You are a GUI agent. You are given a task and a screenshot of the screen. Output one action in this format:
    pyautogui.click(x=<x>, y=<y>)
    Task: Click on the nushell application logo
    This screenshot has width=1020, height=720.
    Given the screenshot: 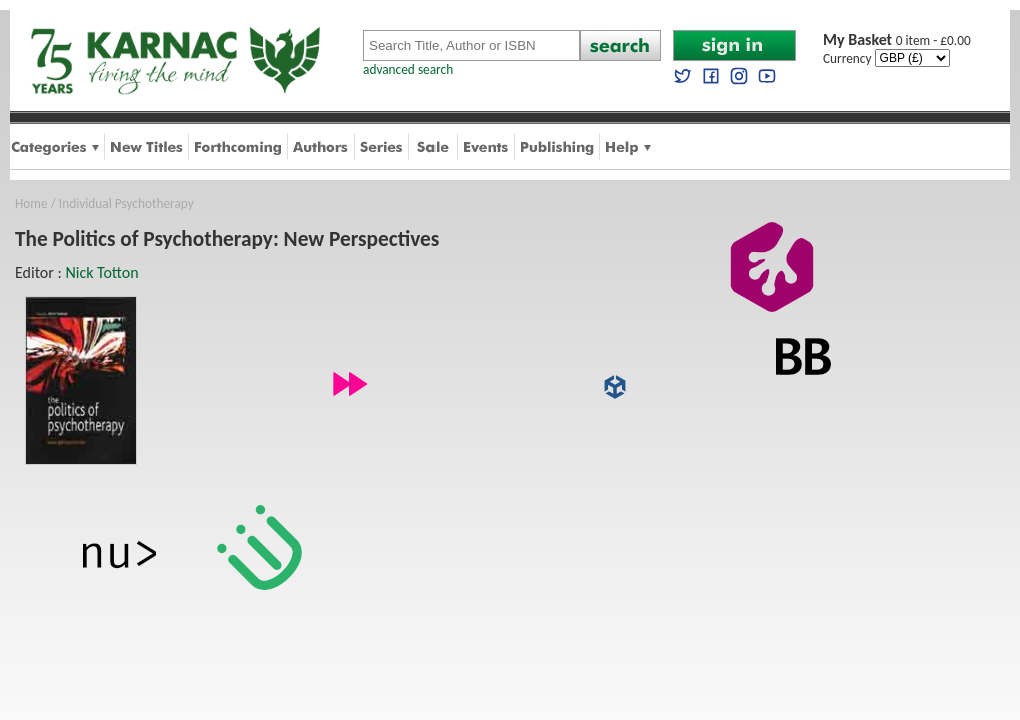 What is the action you would take?
    pyautogui.click(x=119, y=554)
    